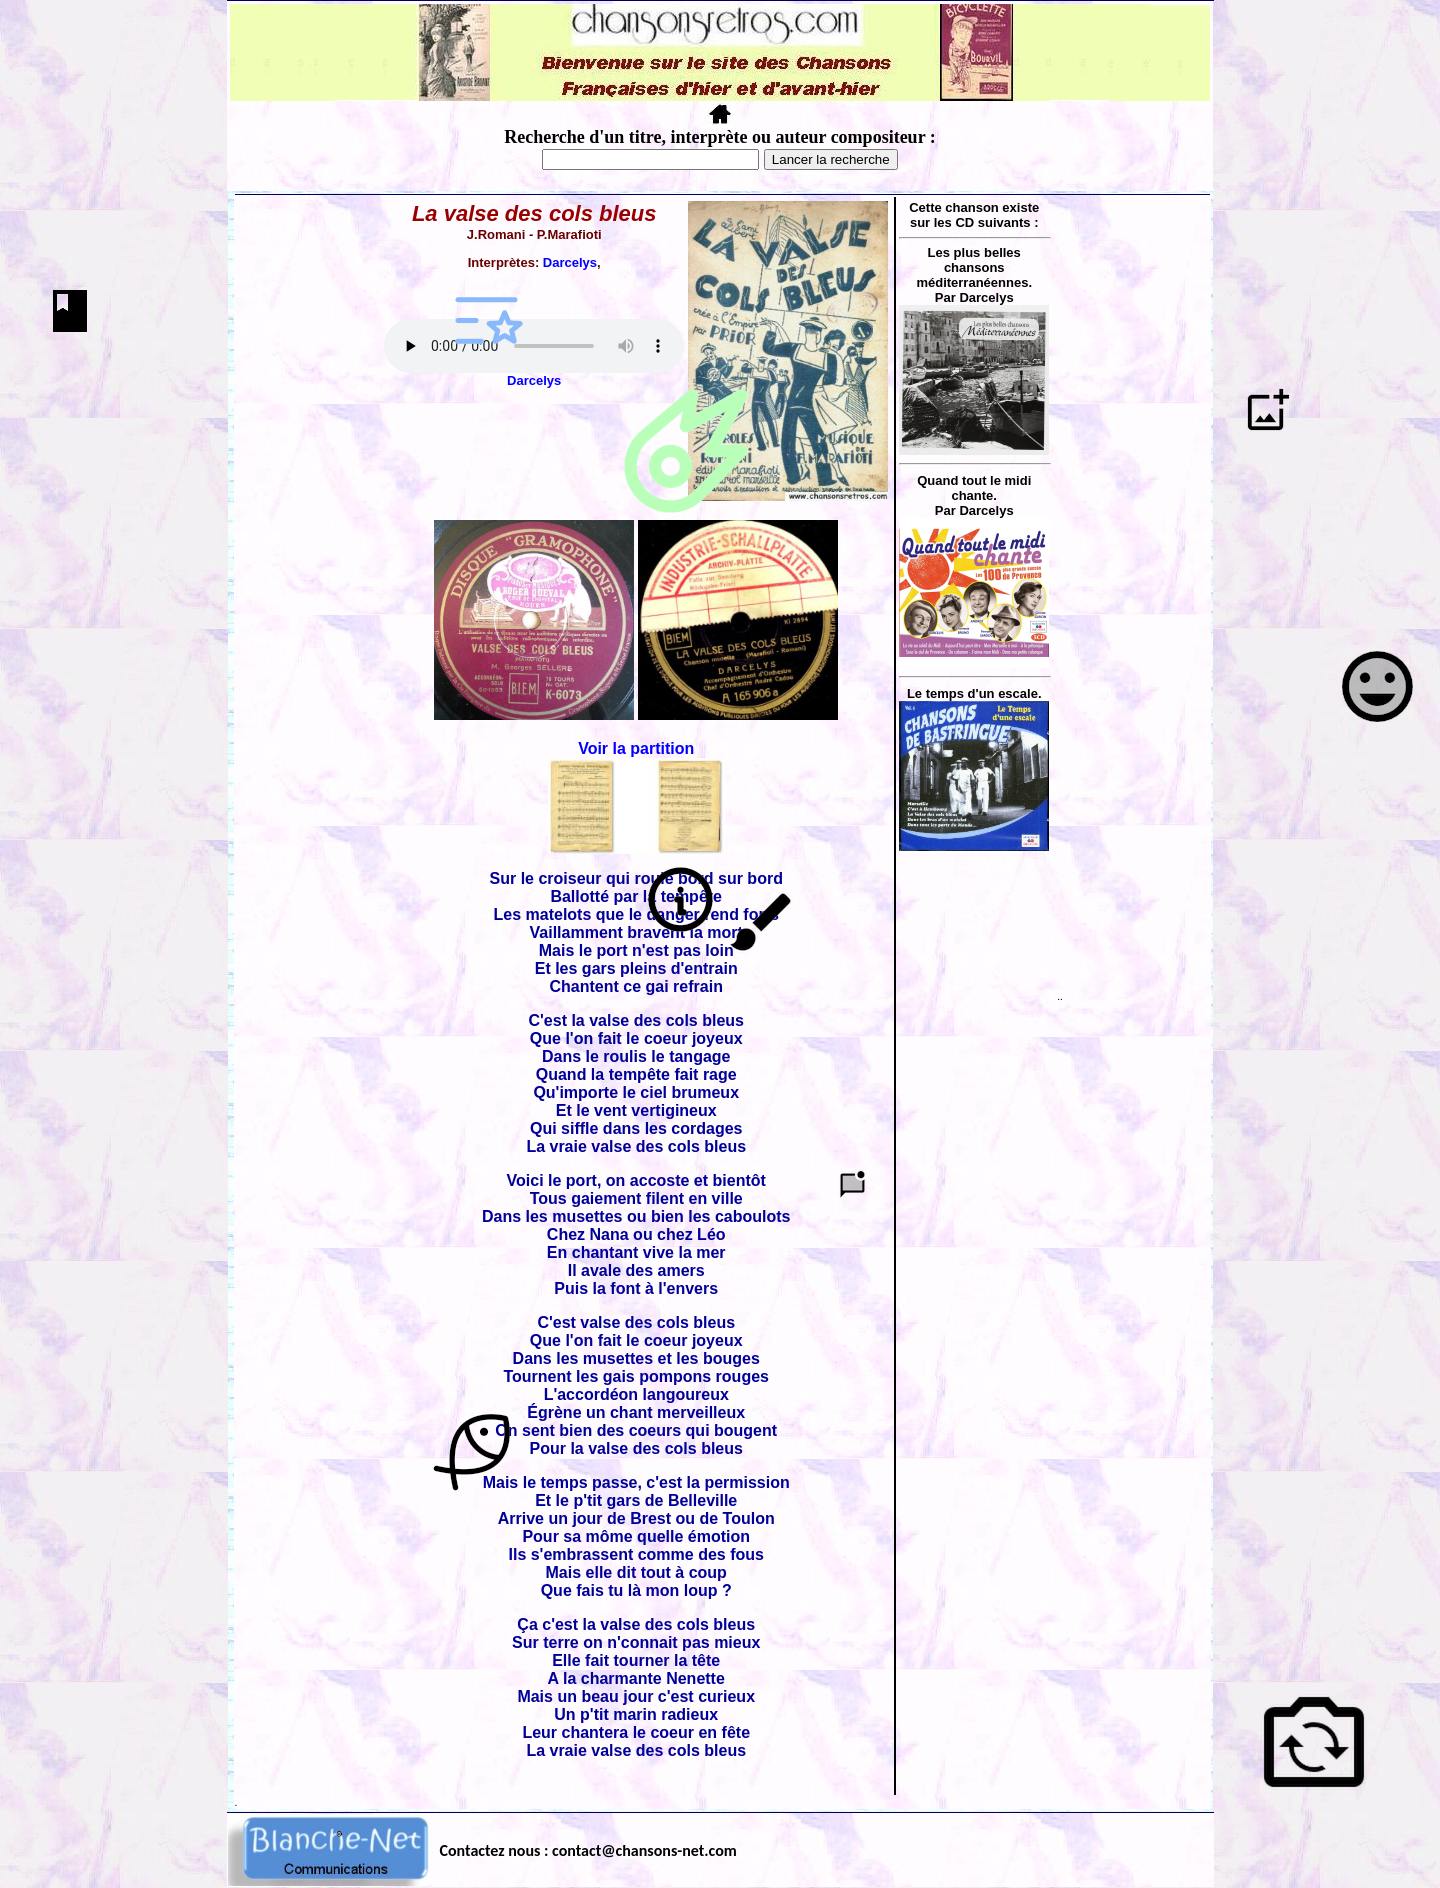 The image size is (1440, 1888). I want to click on view your favorites list, so click(486, 320).